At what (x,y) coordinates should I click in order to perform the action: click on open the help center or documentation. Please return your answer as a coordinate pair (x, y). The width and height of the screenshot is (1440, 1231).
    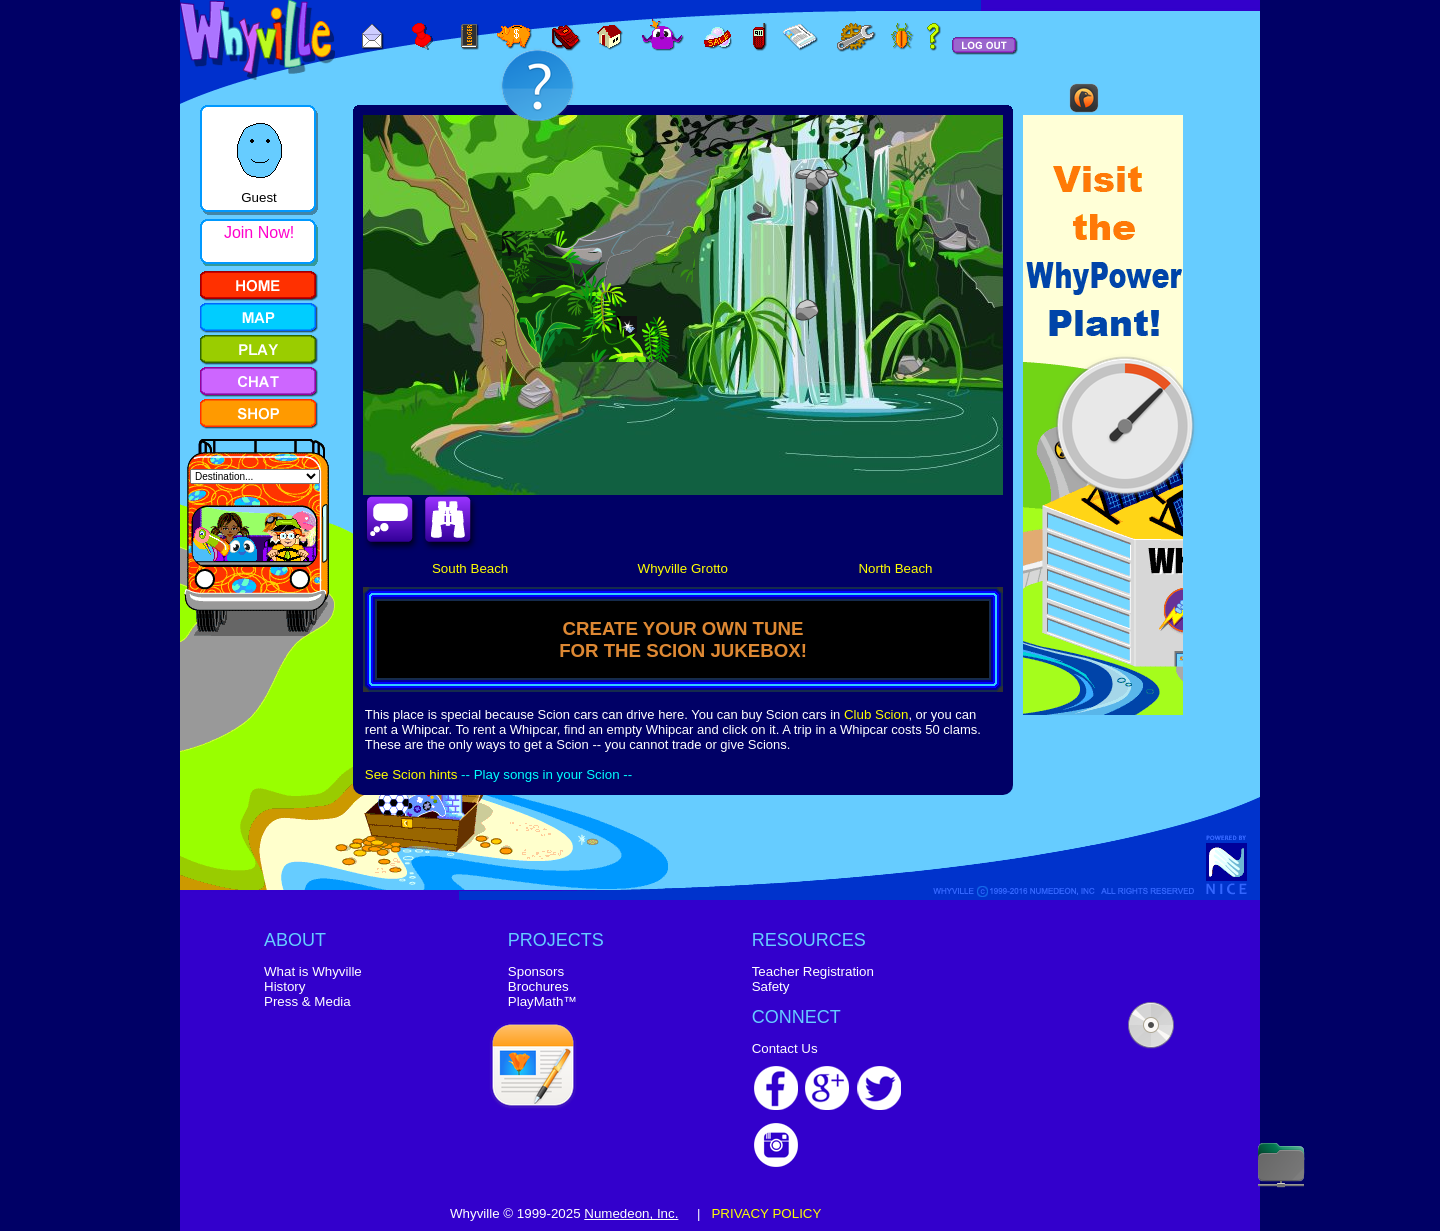
    Looking at the image, I should click on (537, 85).